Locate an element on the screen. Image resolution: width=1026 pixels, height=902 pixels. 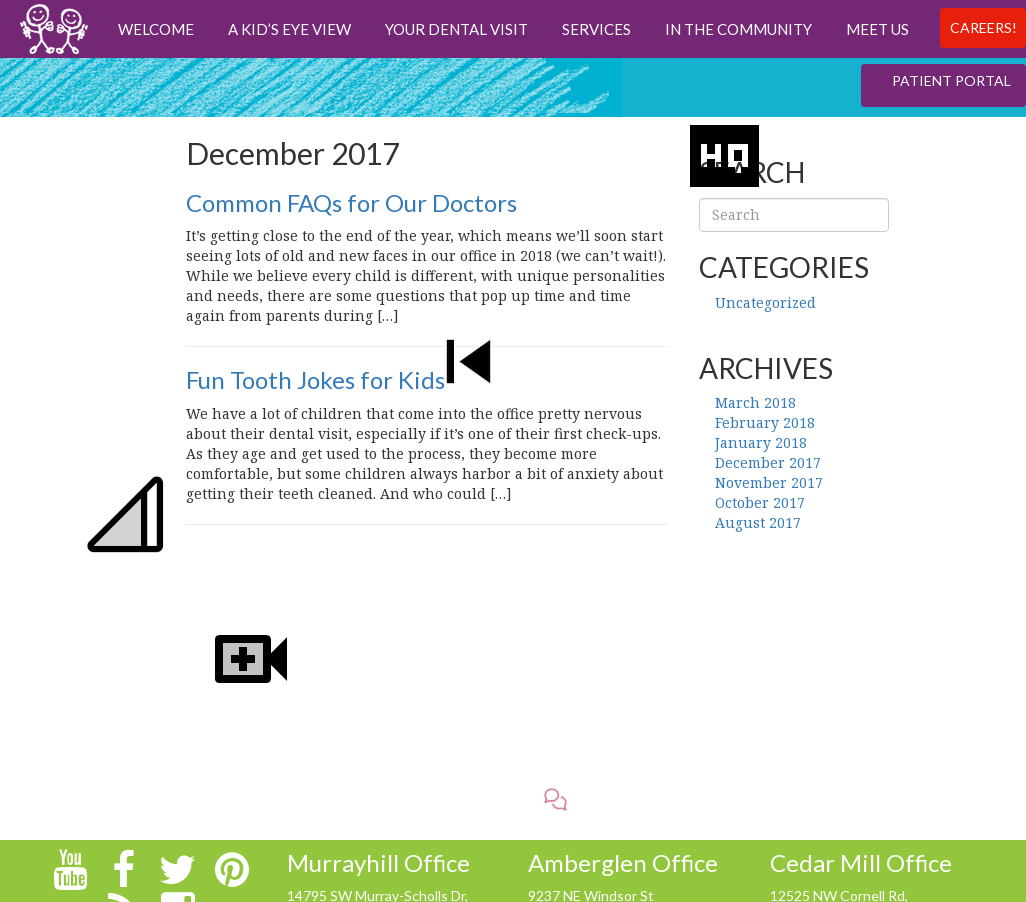
skip to previous track is located at coordinates (468, 361).